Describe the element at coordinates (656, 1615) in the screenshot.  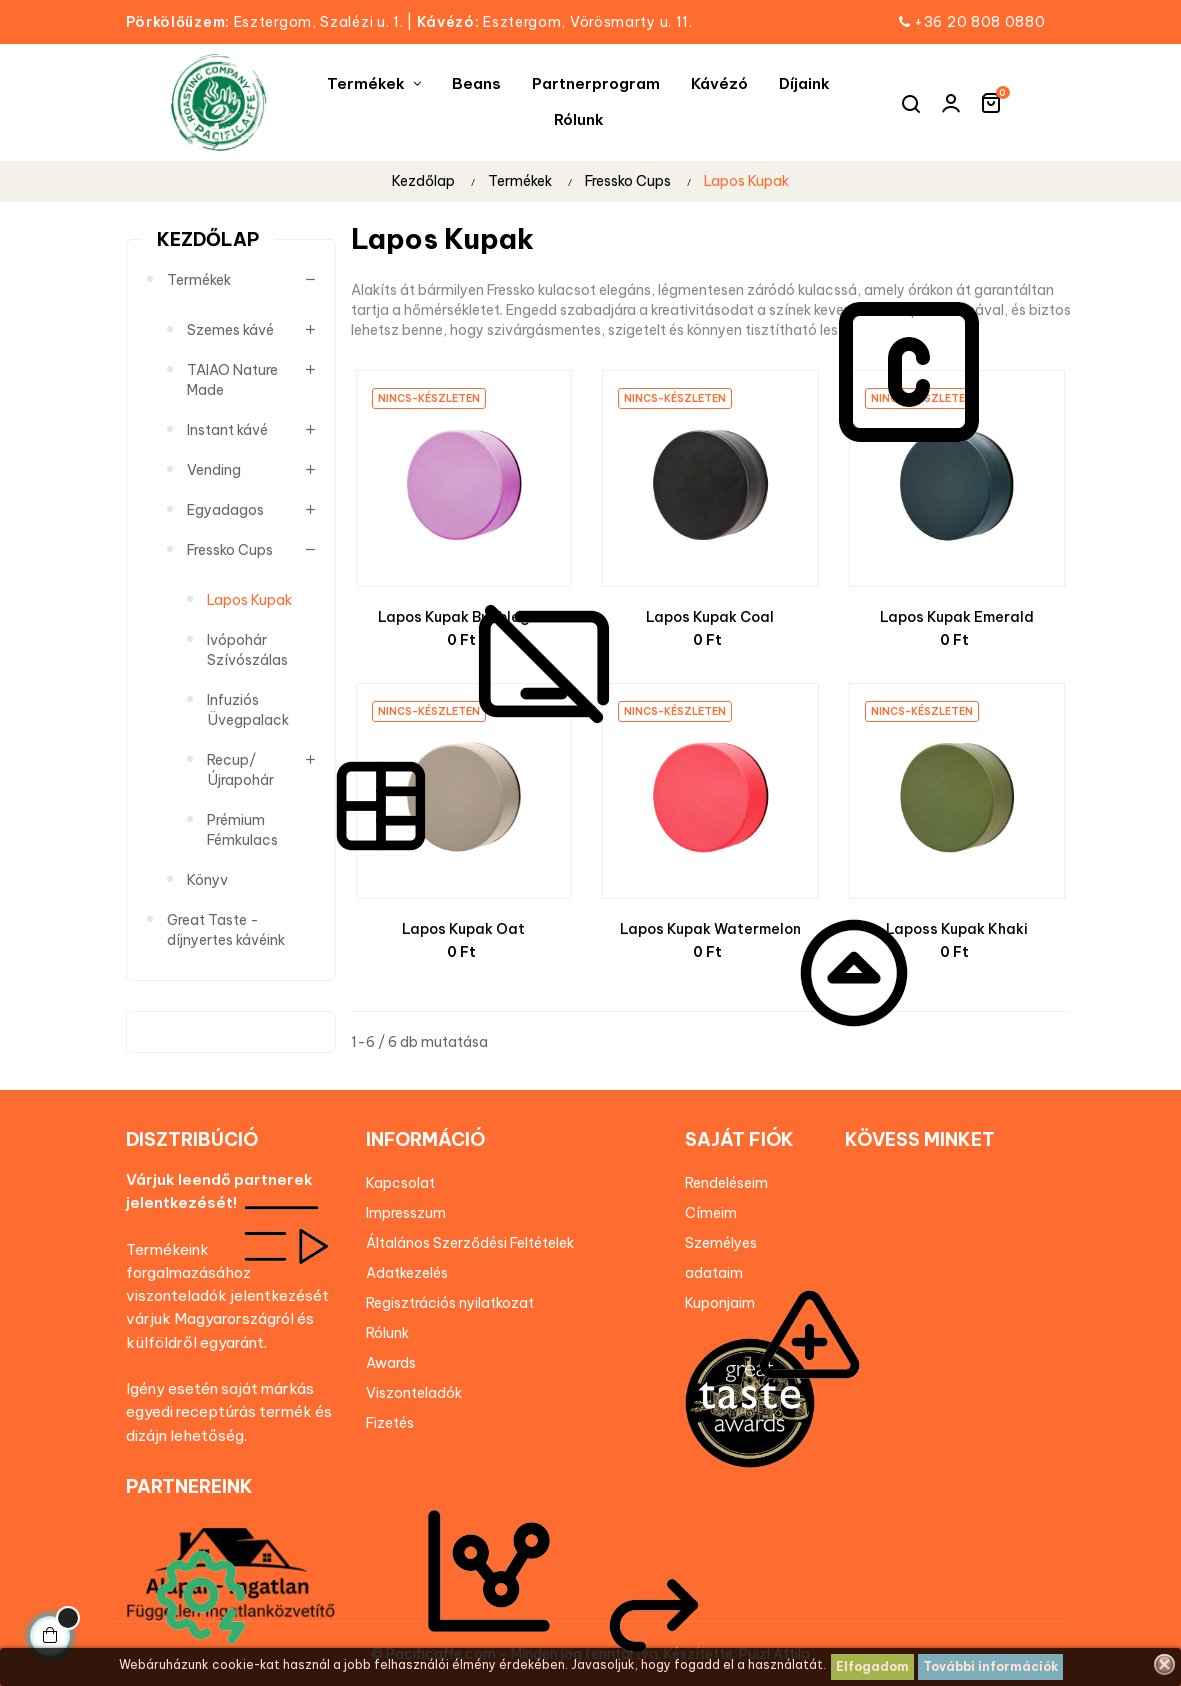
I see `forward a message or email` at that location.